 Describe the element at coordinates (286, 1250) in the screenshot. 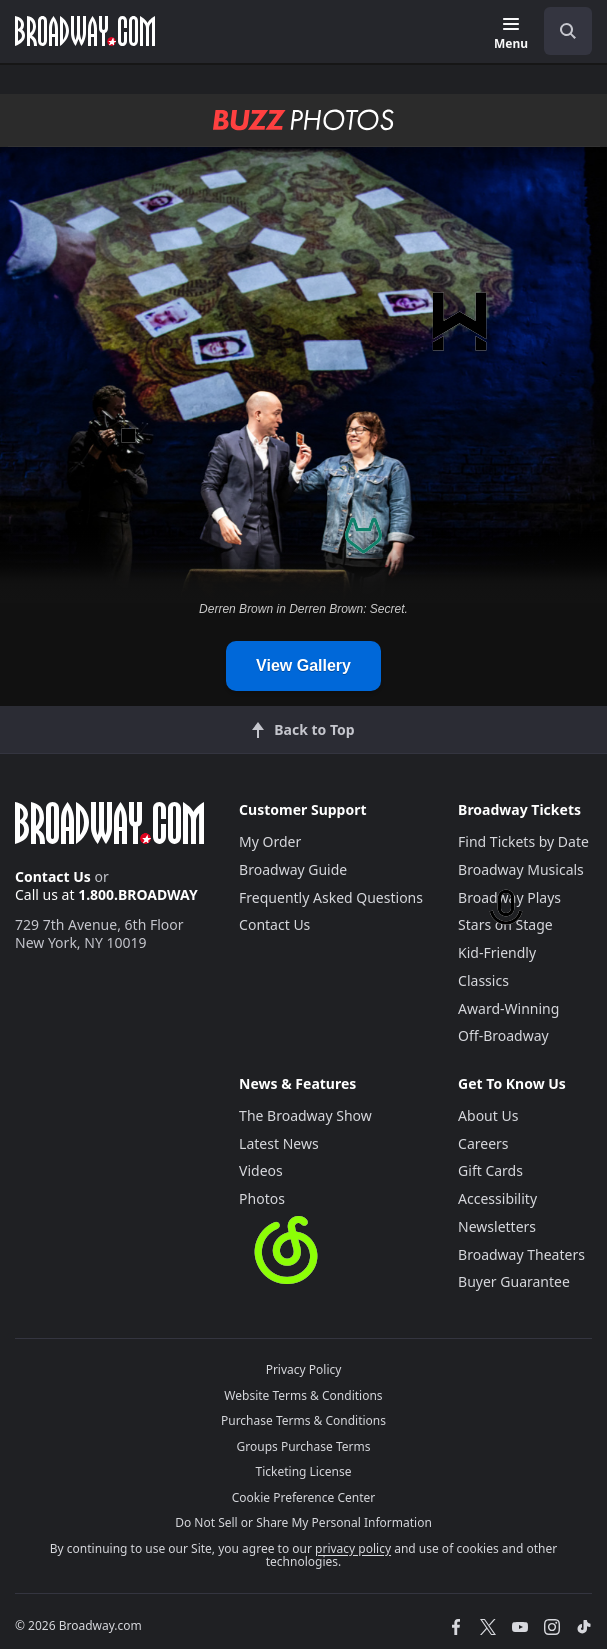

I see `open netease cloud music app` at that location.